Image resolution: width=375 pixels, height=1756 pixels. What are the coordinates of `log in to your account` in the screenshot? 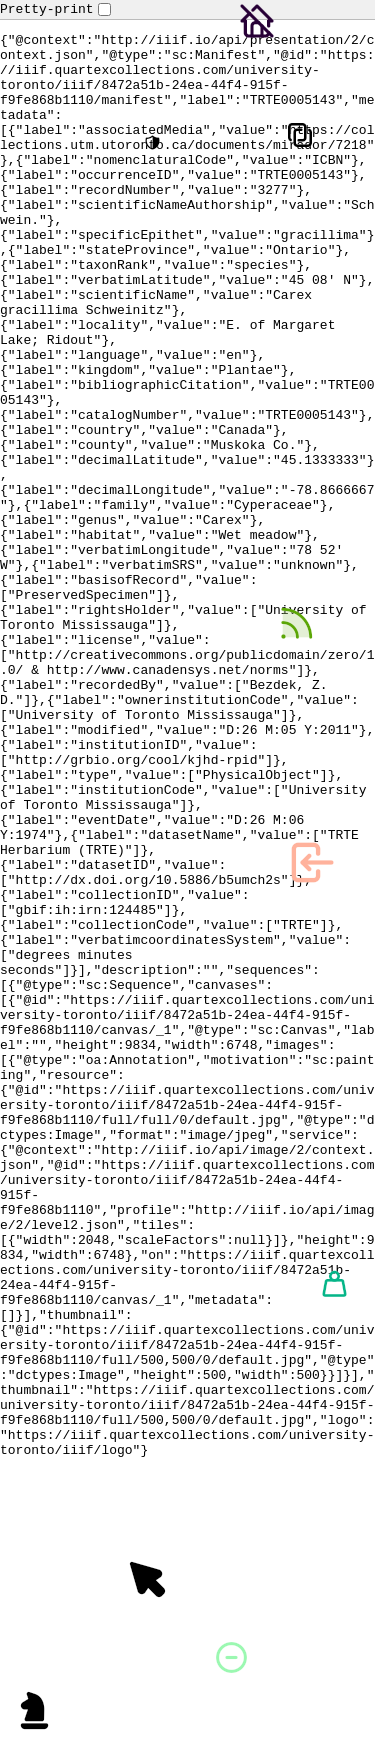 It's located at (311, 862).